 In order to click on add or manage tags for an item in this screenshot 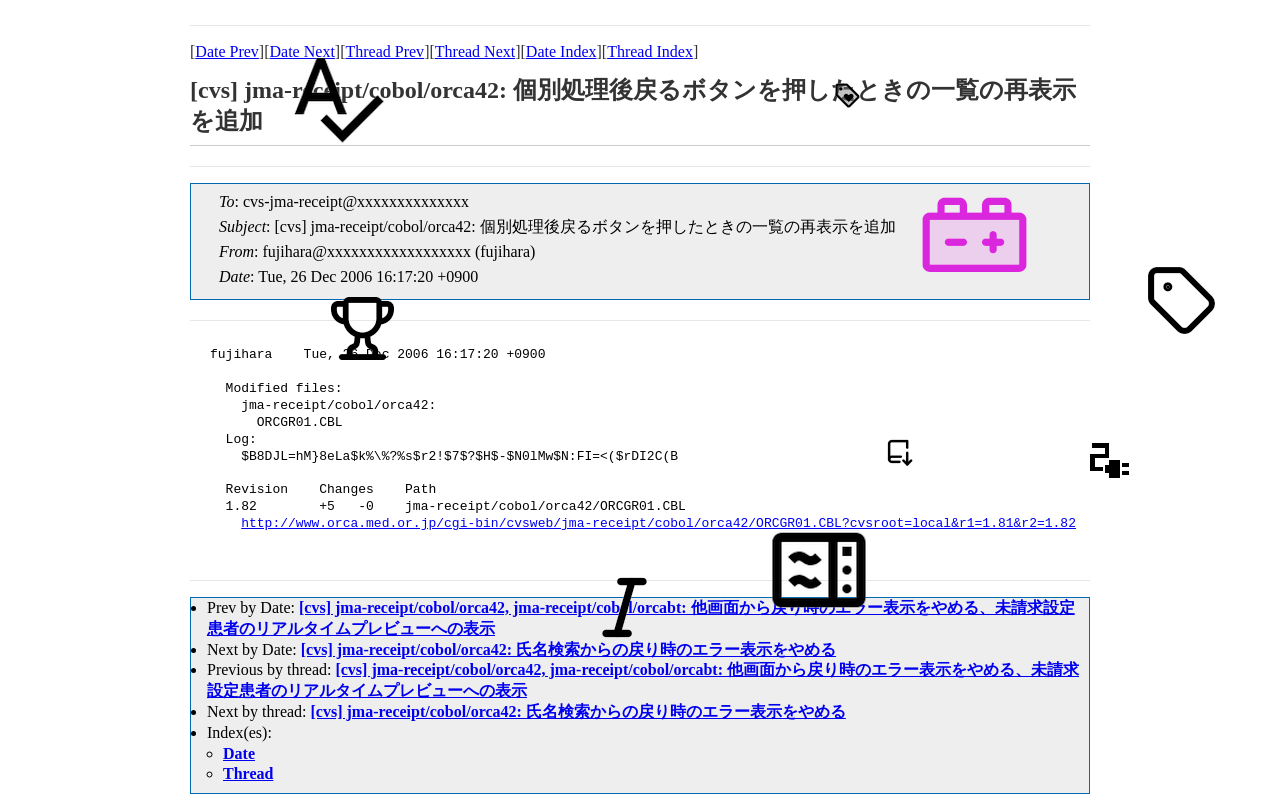, I will do `click(1181, 300)`.